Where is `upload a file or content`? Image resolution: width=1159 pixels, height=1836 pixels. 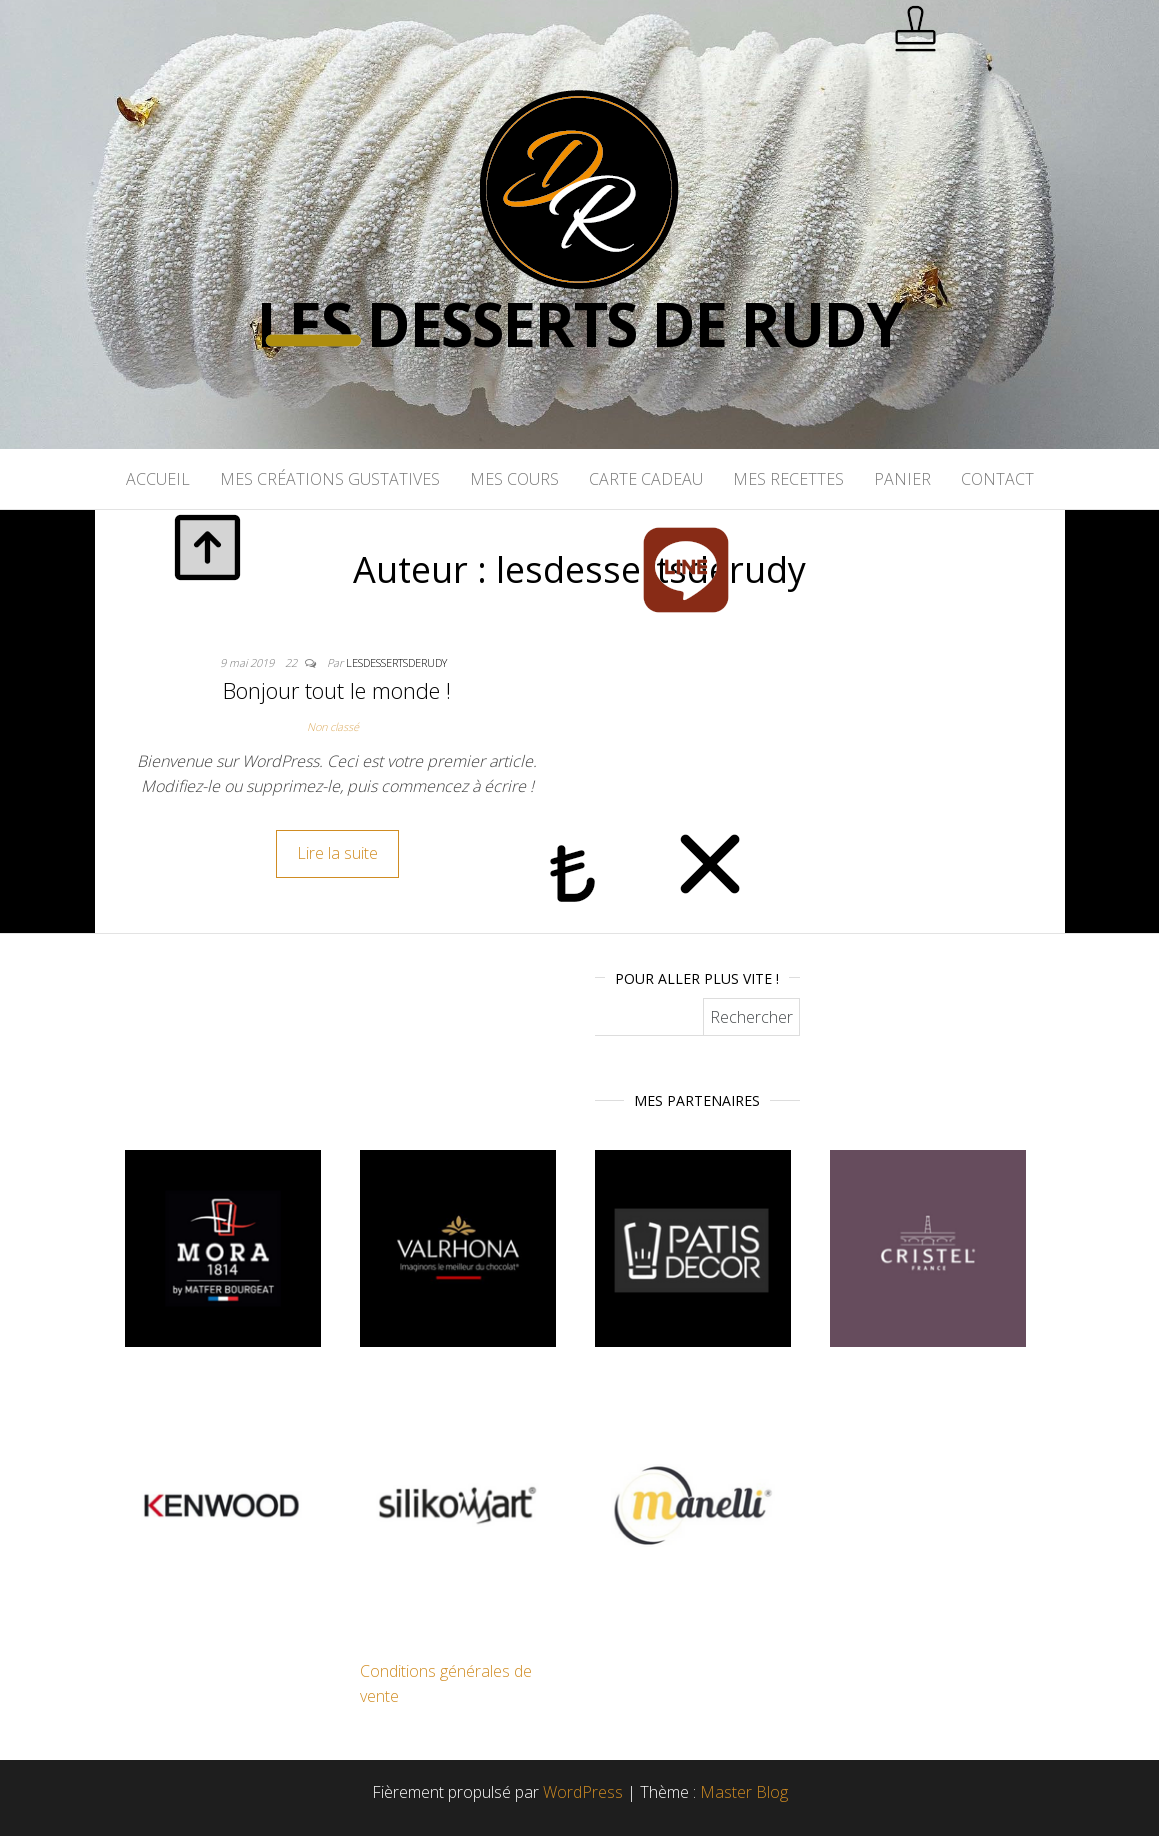
upload a file or content is located at coordinates (207, 547).